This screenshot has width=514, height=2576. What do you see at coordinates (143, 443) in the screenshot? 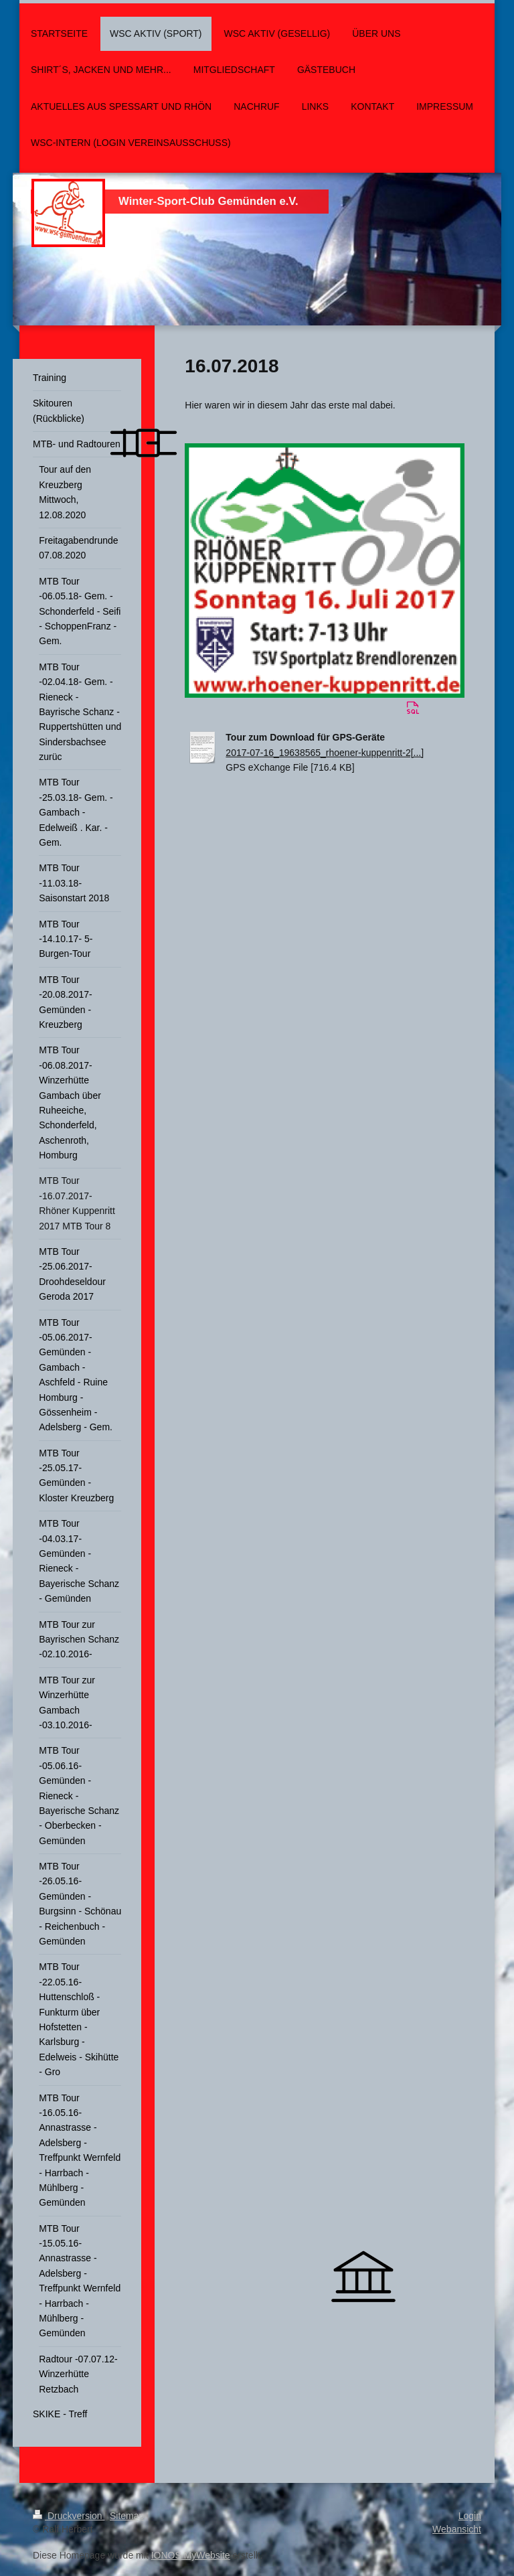
I see `adjust belt or strap settings` at bounding box center [143, 443].